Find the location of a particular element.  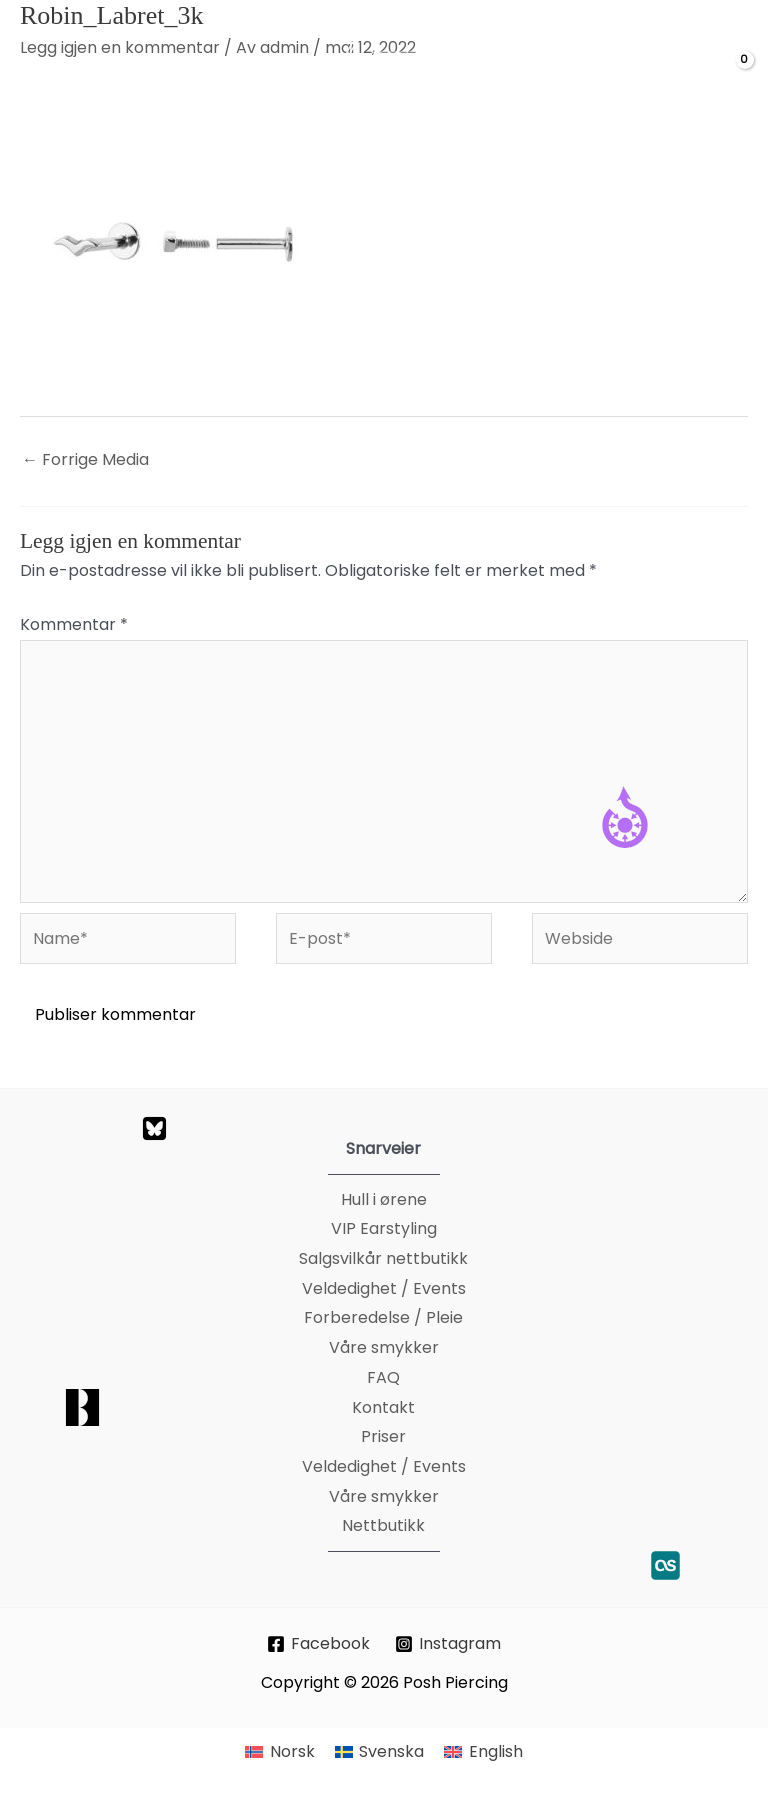

open Bluesky social media app is located at coordinates (154, 1128).